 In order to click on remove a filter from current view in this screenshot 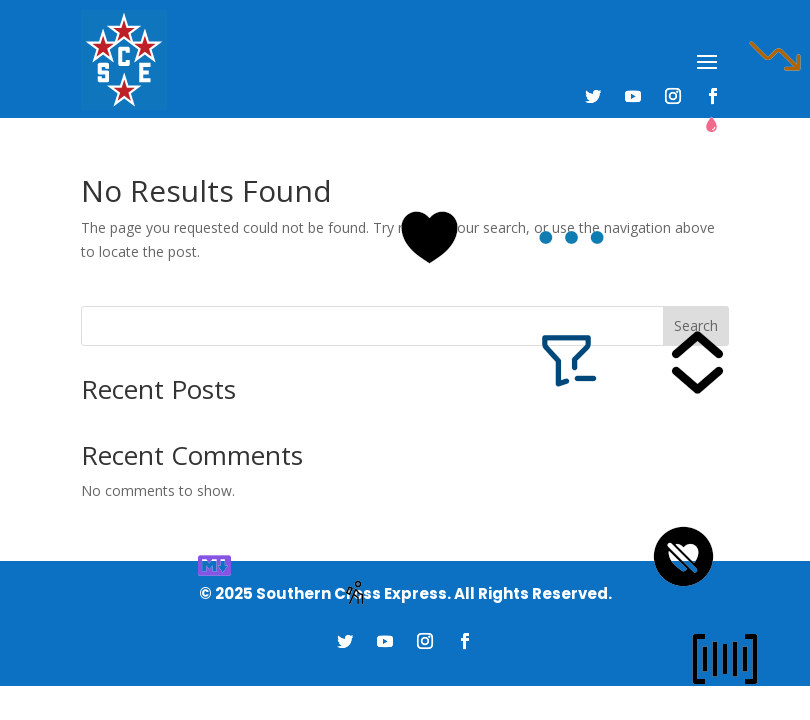, I will do `click(566, 359)`.